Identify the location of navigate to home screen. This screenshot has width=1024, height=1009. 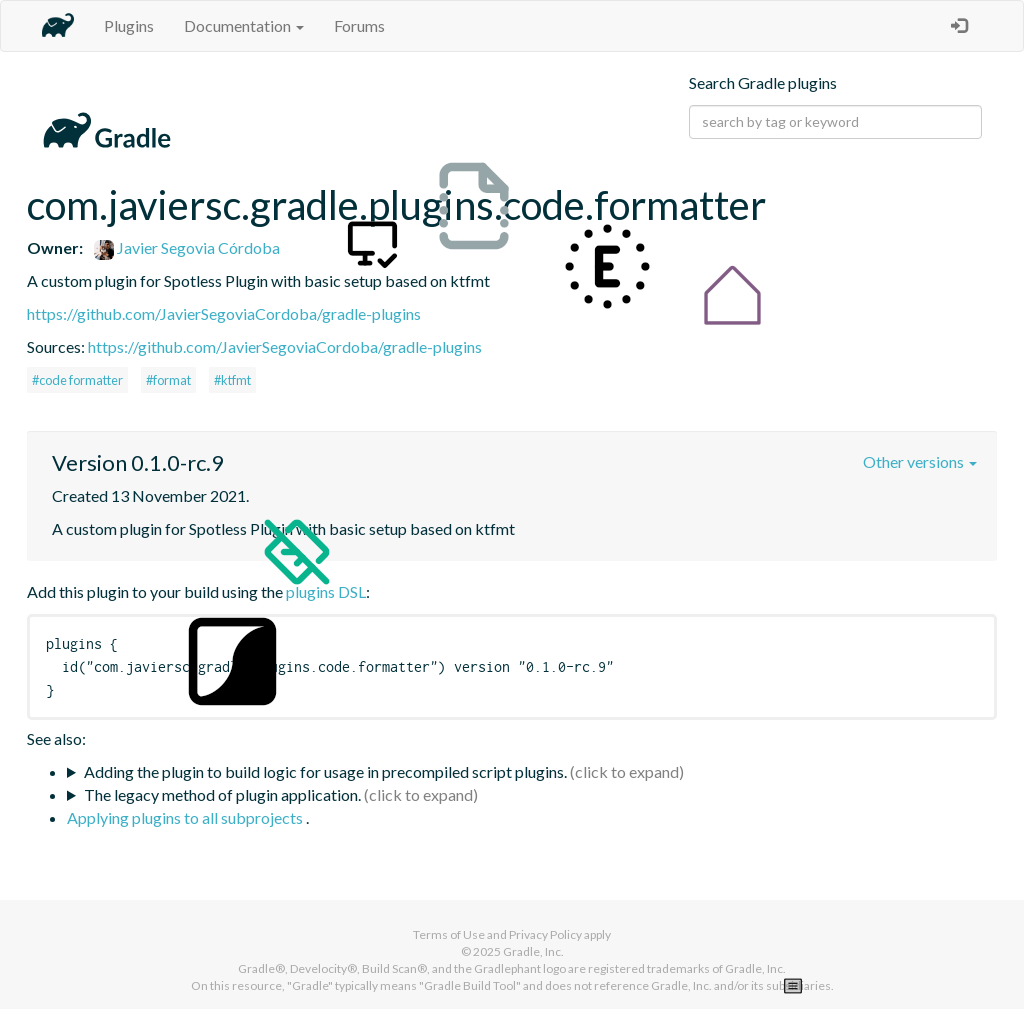
(732, 296).